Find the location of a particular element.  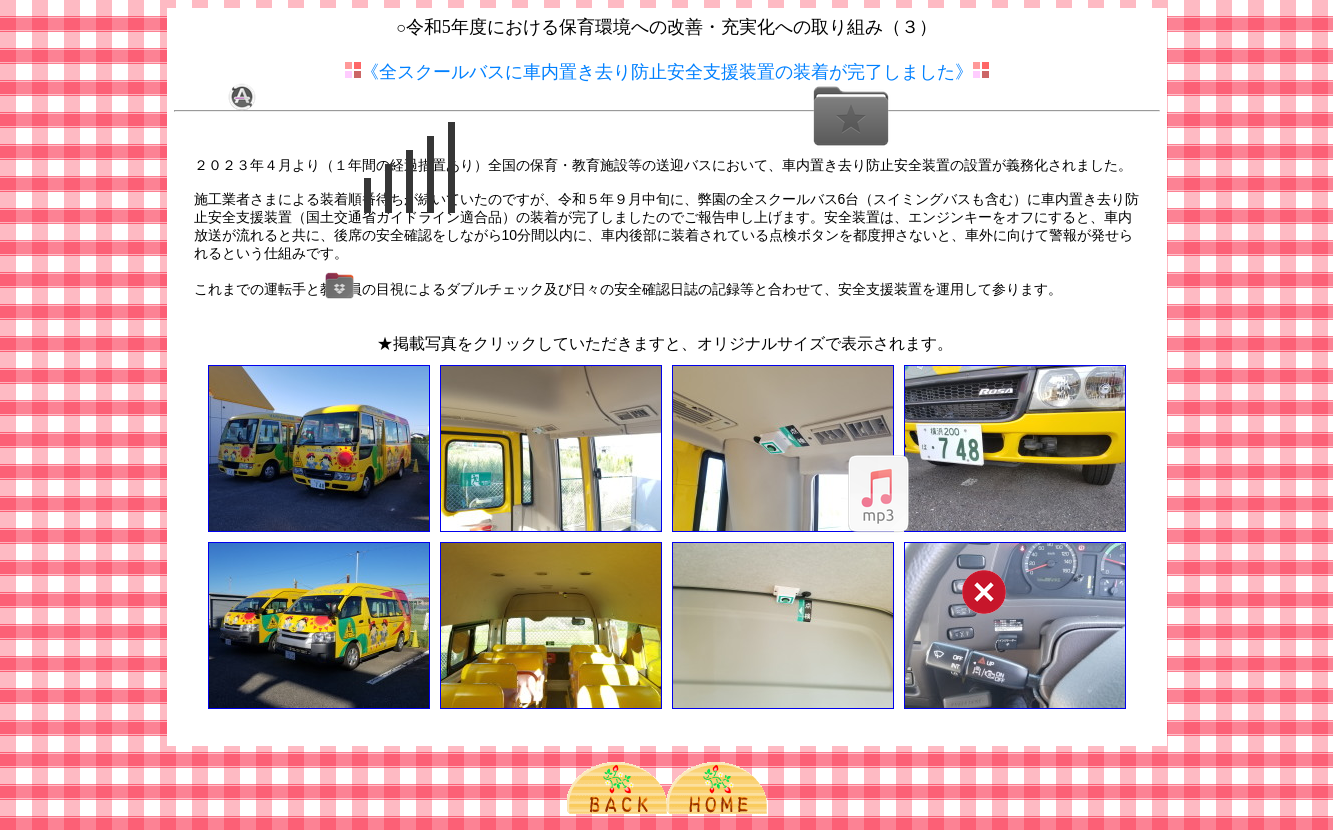

open bookmarked or favorite files folder is located at coordinates (851, 116).